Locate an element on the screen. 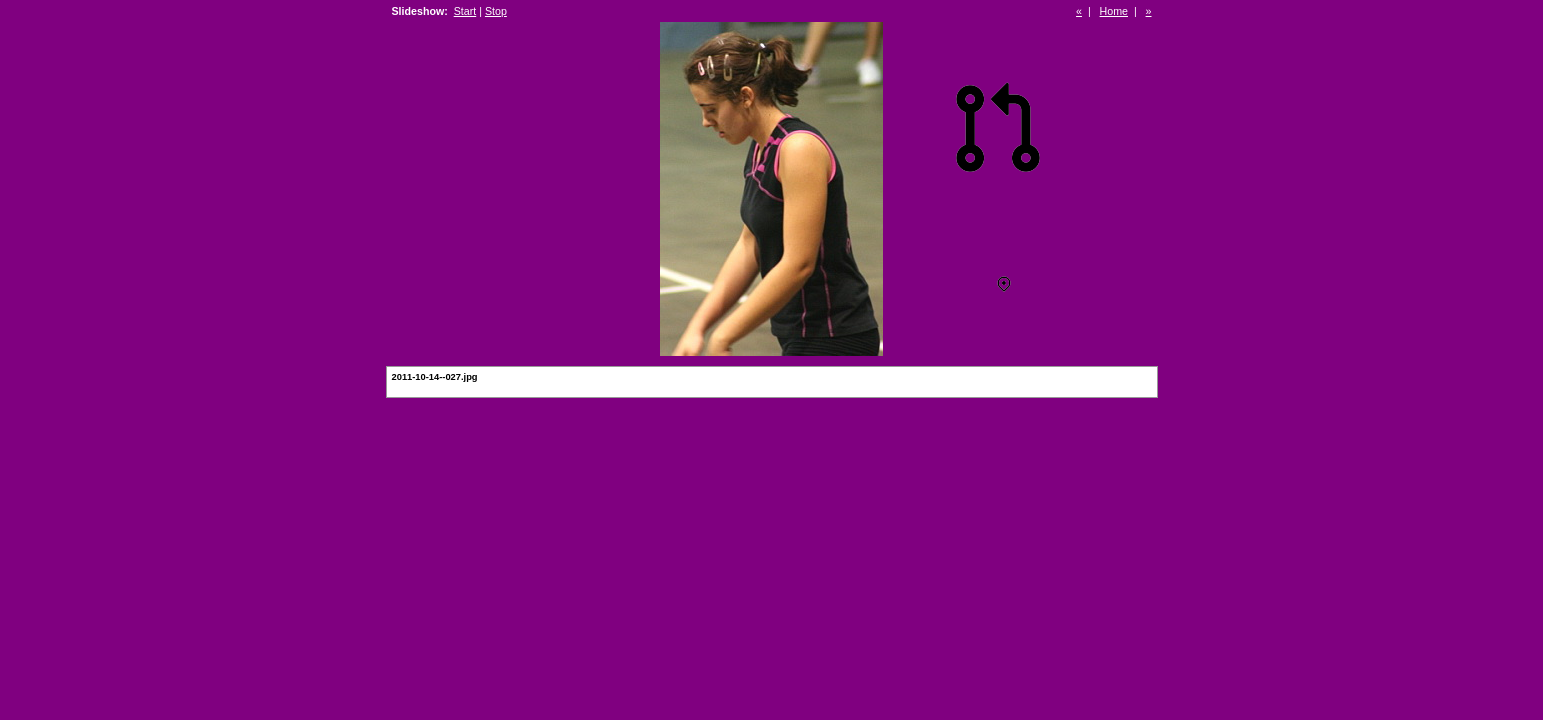  create or view a git pull request is located at coordinates (996, 128).